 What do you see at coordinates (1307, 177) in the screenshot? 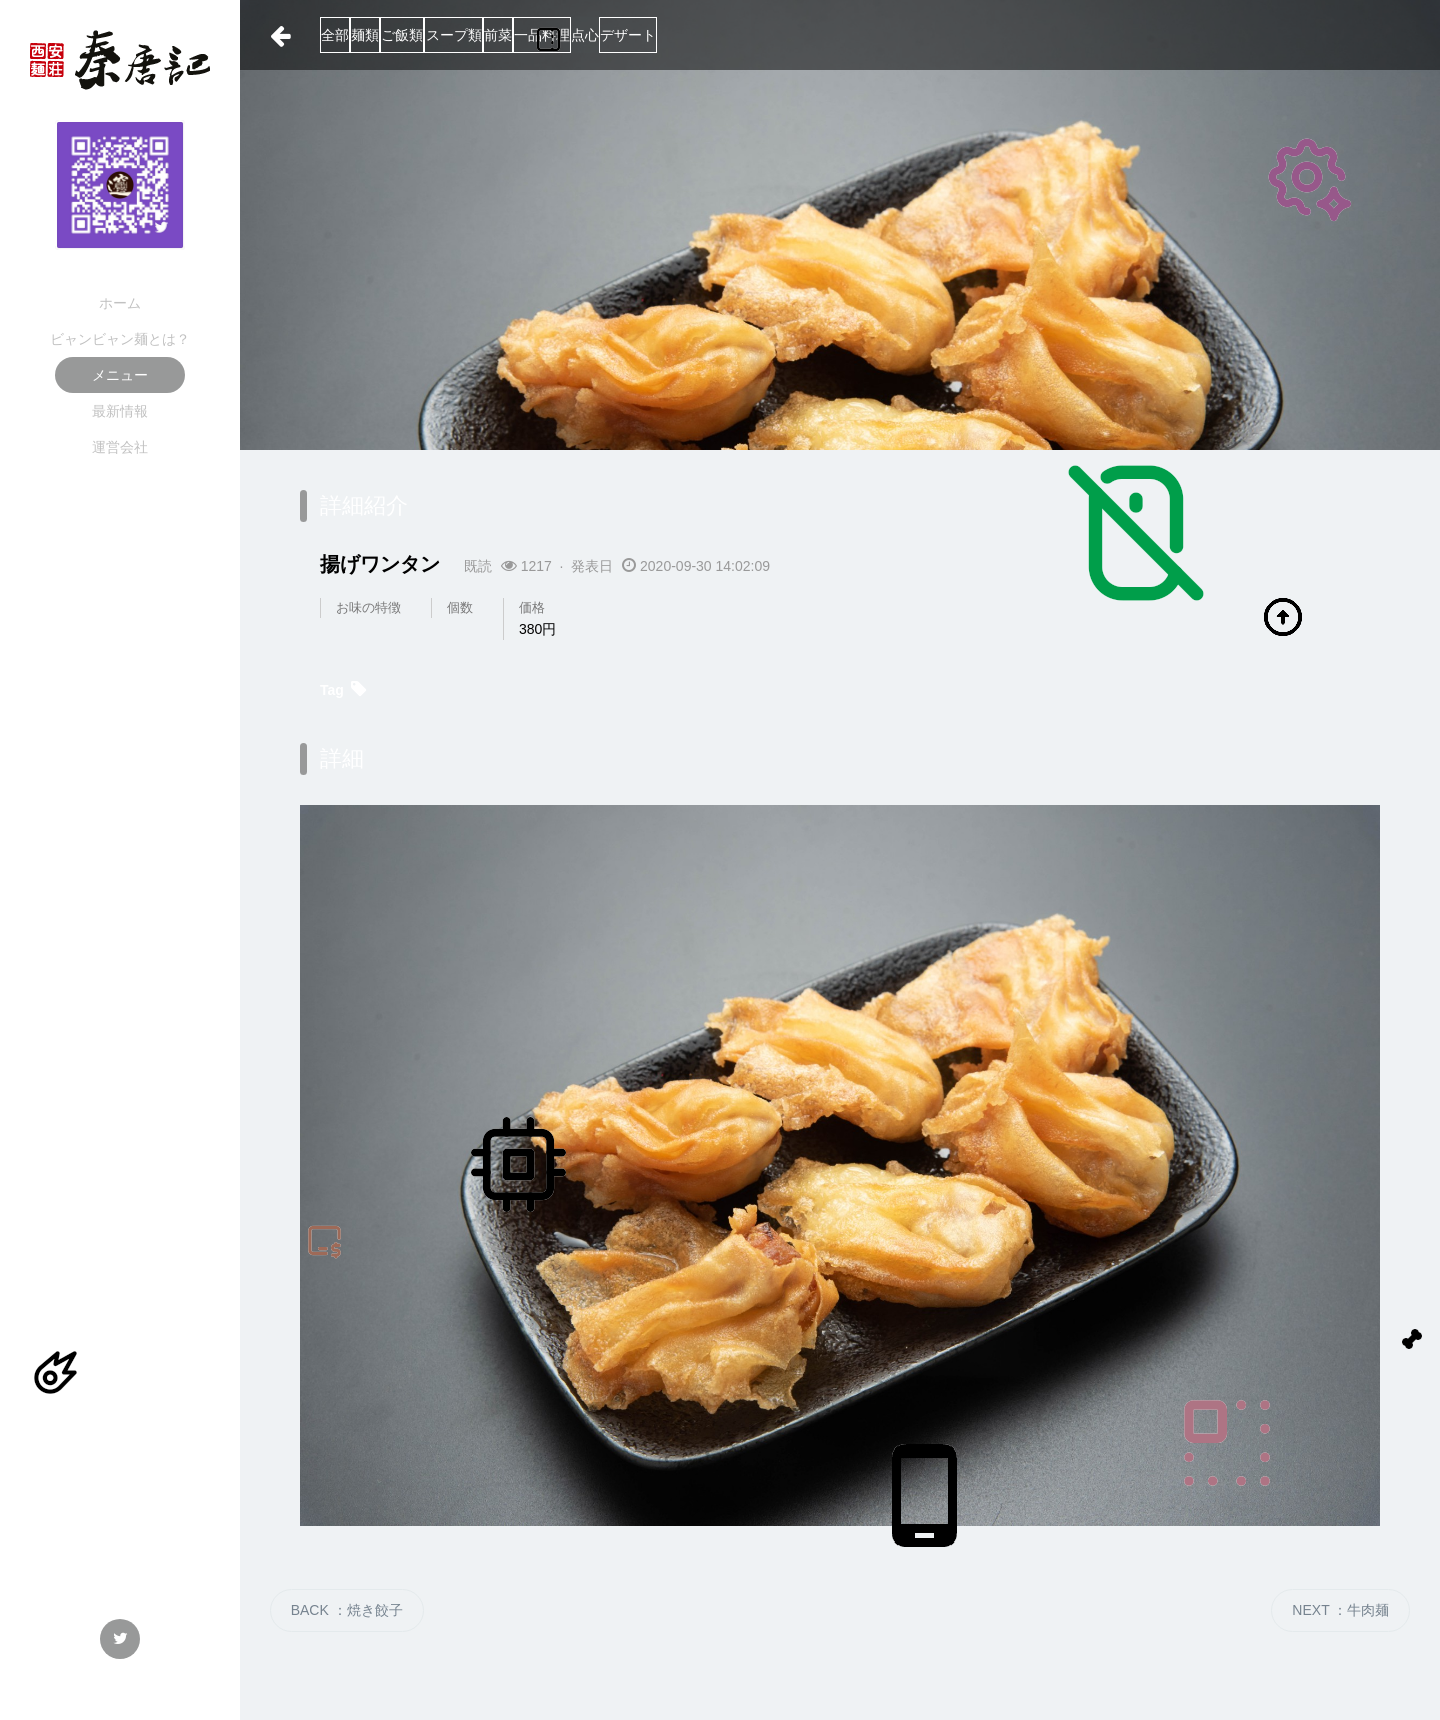
I see `access AI-powered or smart settings` at bounding box center [1307, 177].